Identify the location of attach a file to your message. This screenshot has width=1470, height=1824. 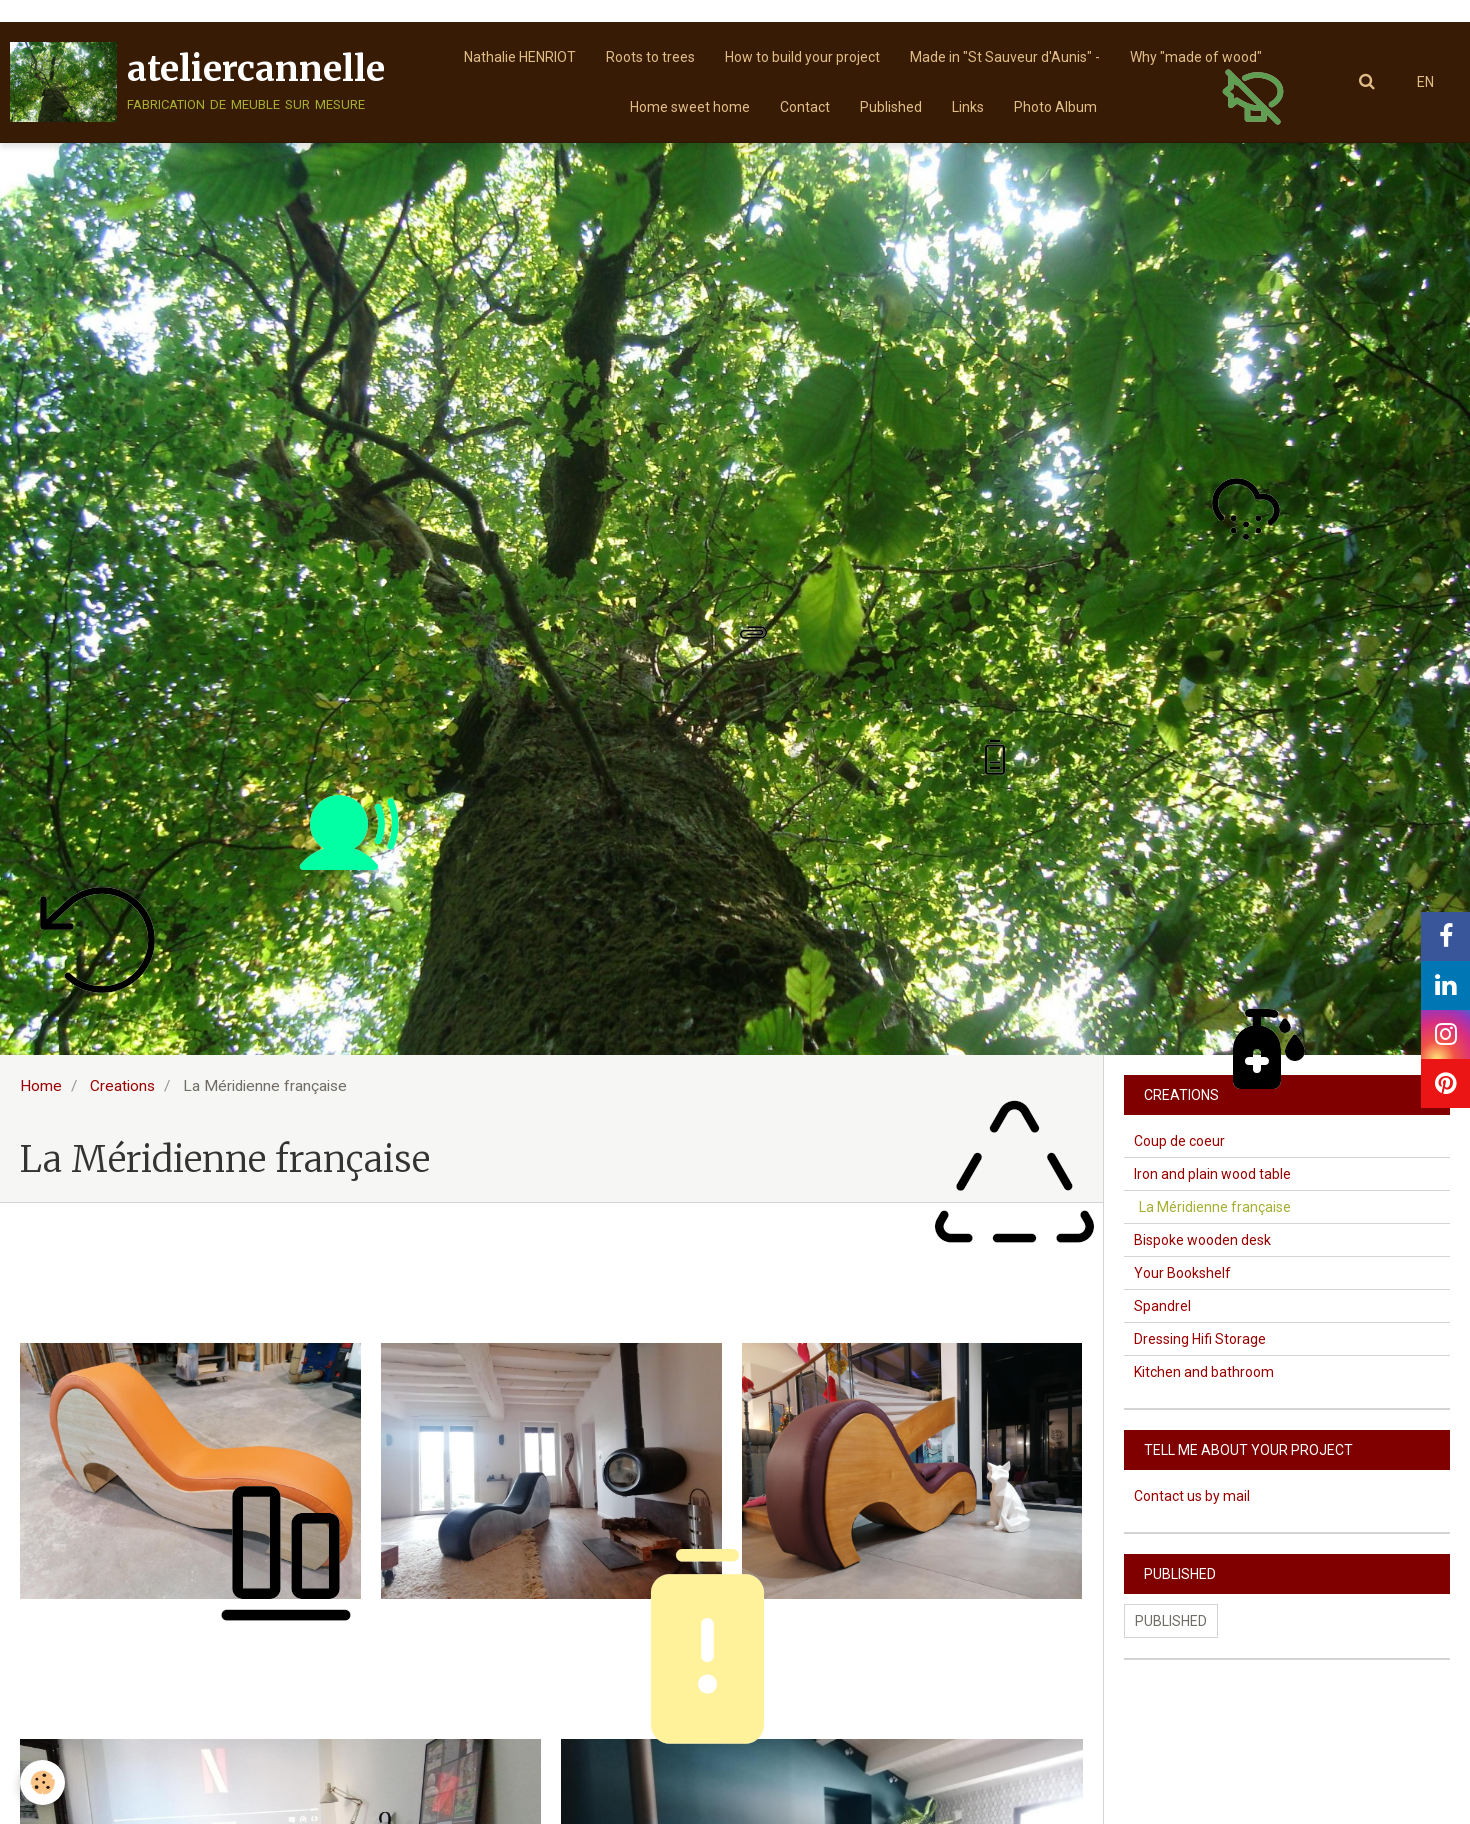
(753, 632).